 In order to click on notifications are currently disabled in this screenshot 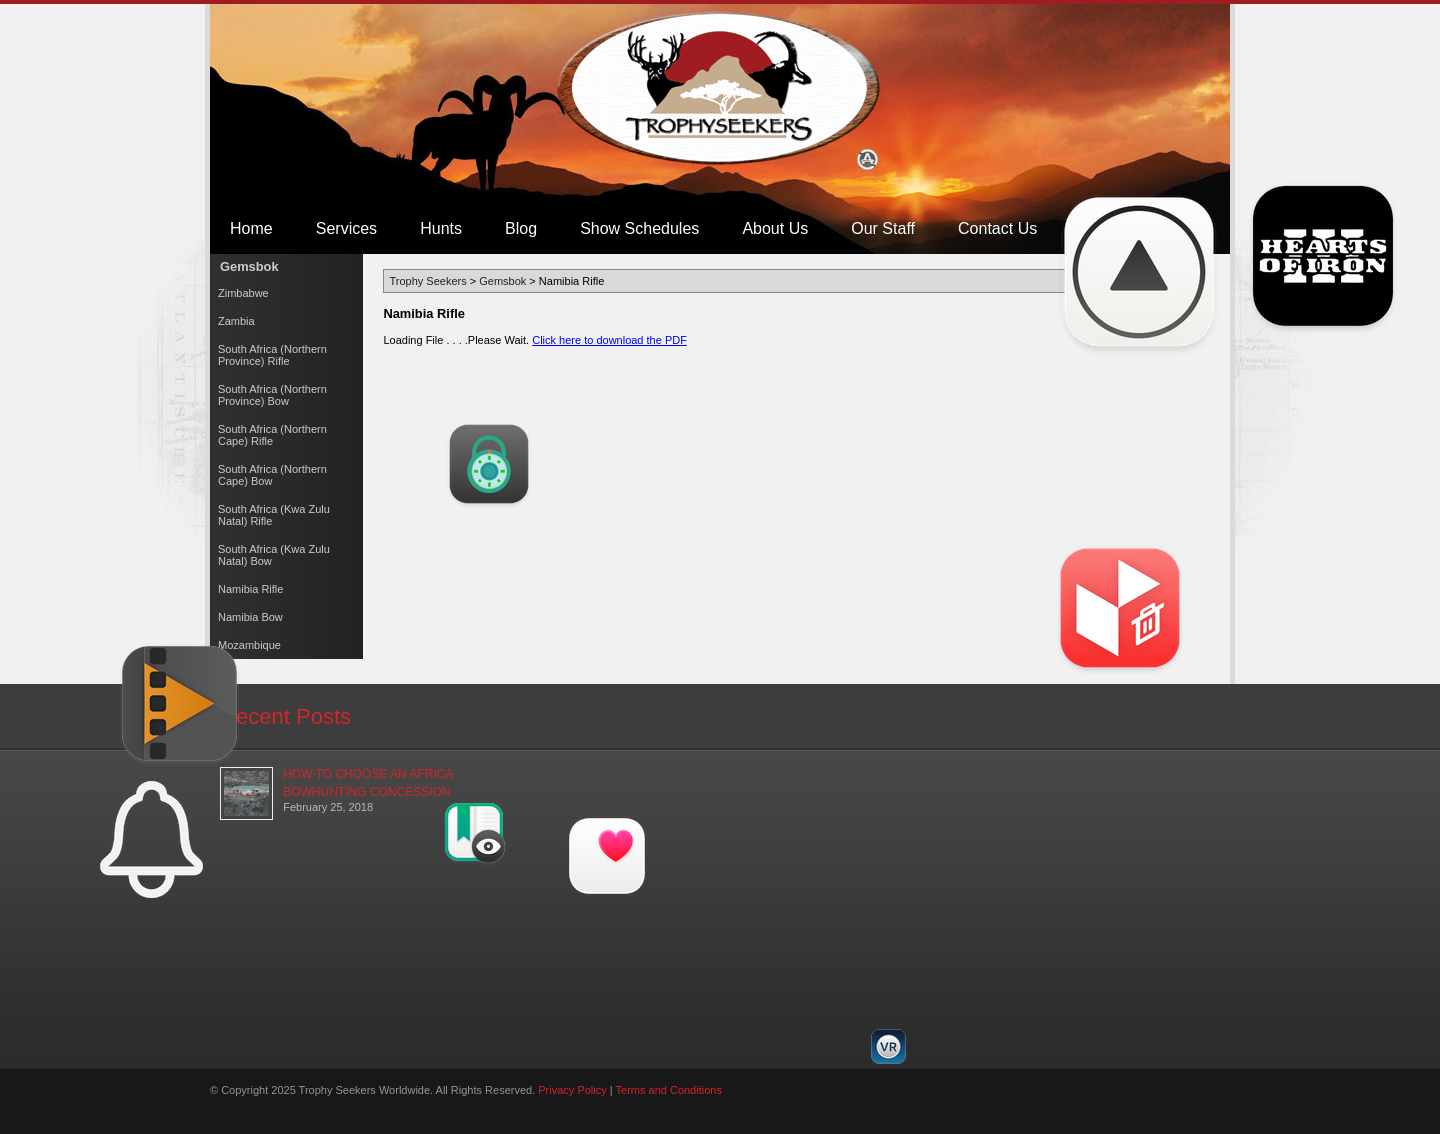, I will do `click(151, 839)`.